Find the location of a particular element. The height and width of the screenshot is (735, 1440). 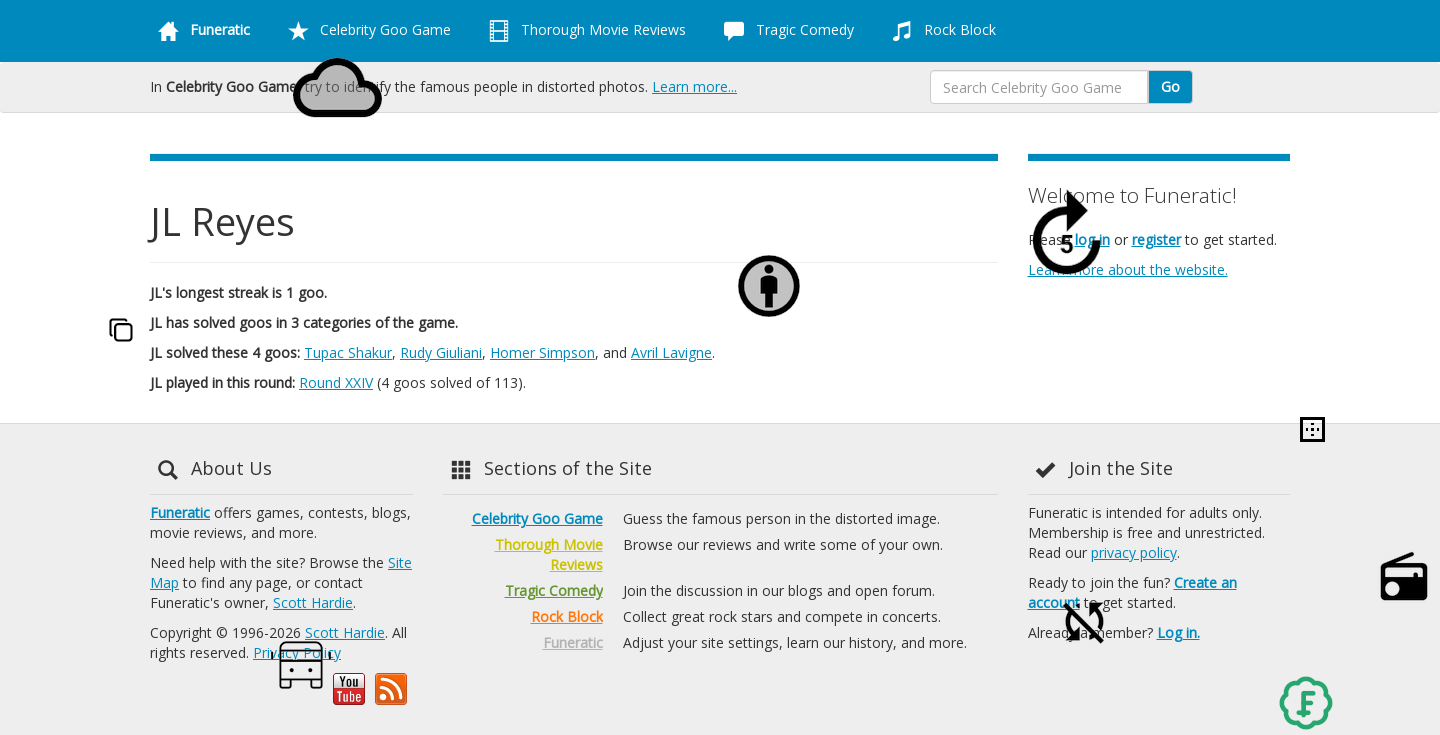

view bus routes or schedules is located at coordinates (301, 665).